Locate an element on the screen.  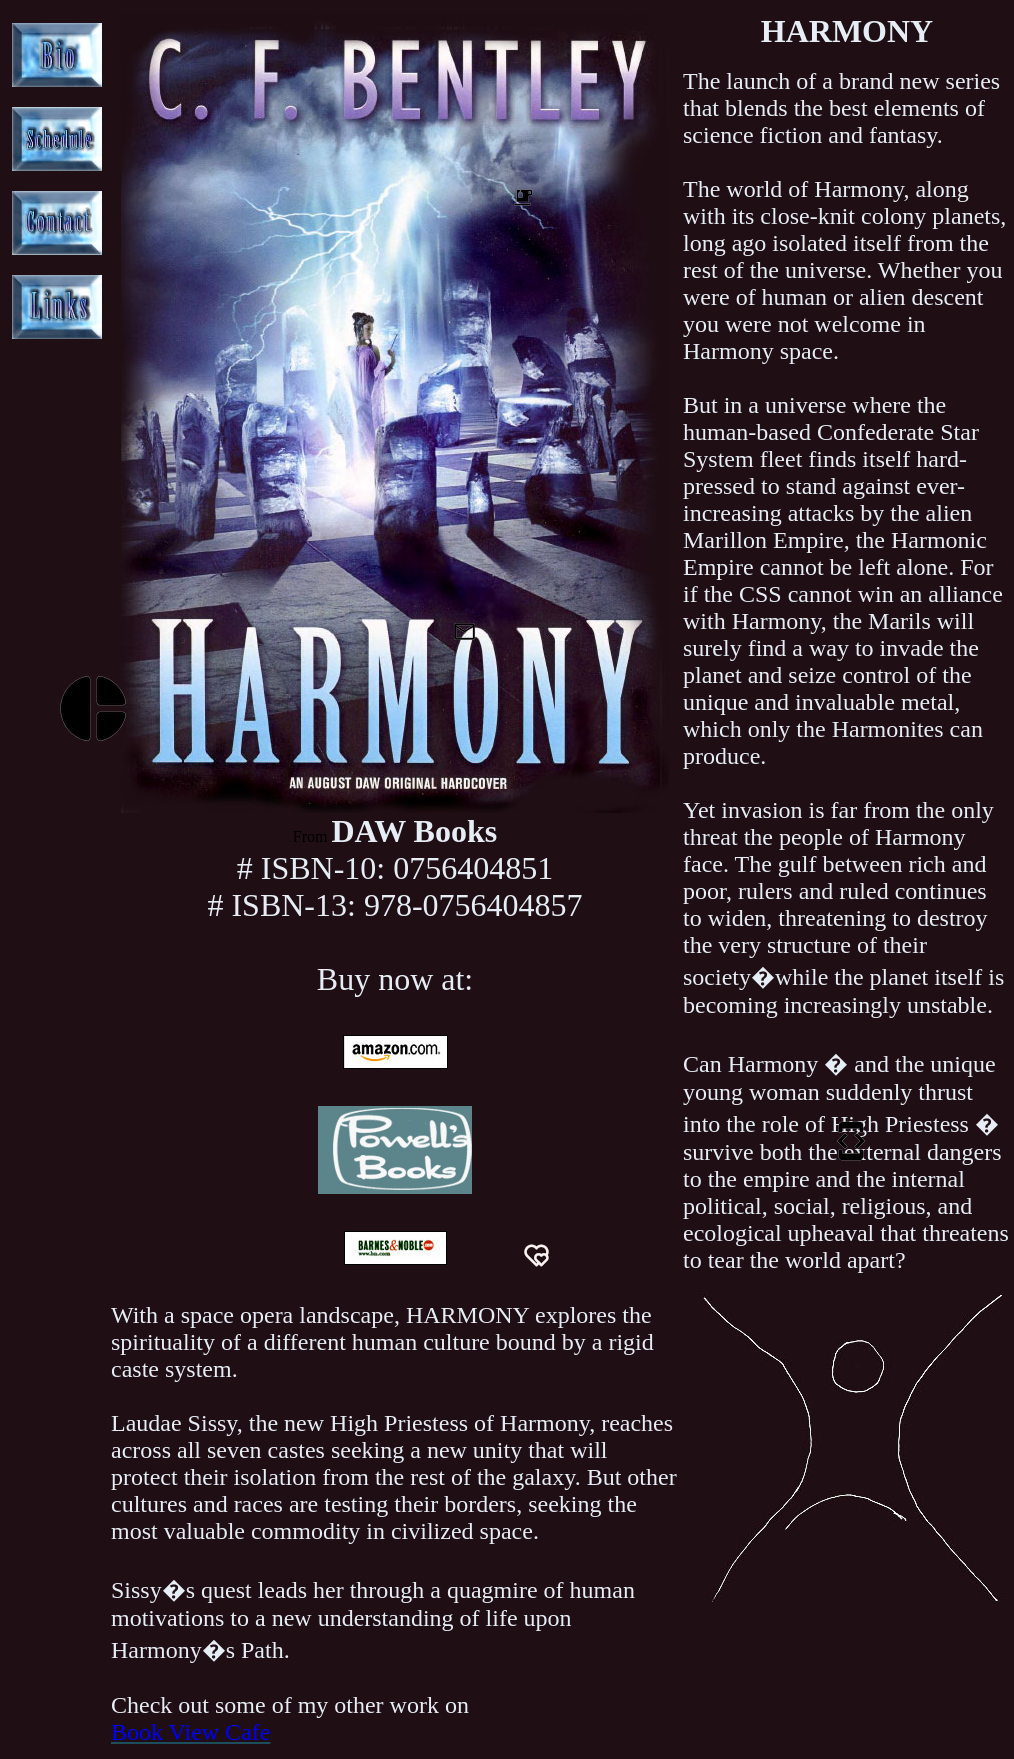
access food and beverage emoji category is located at coordinates (523, 197).